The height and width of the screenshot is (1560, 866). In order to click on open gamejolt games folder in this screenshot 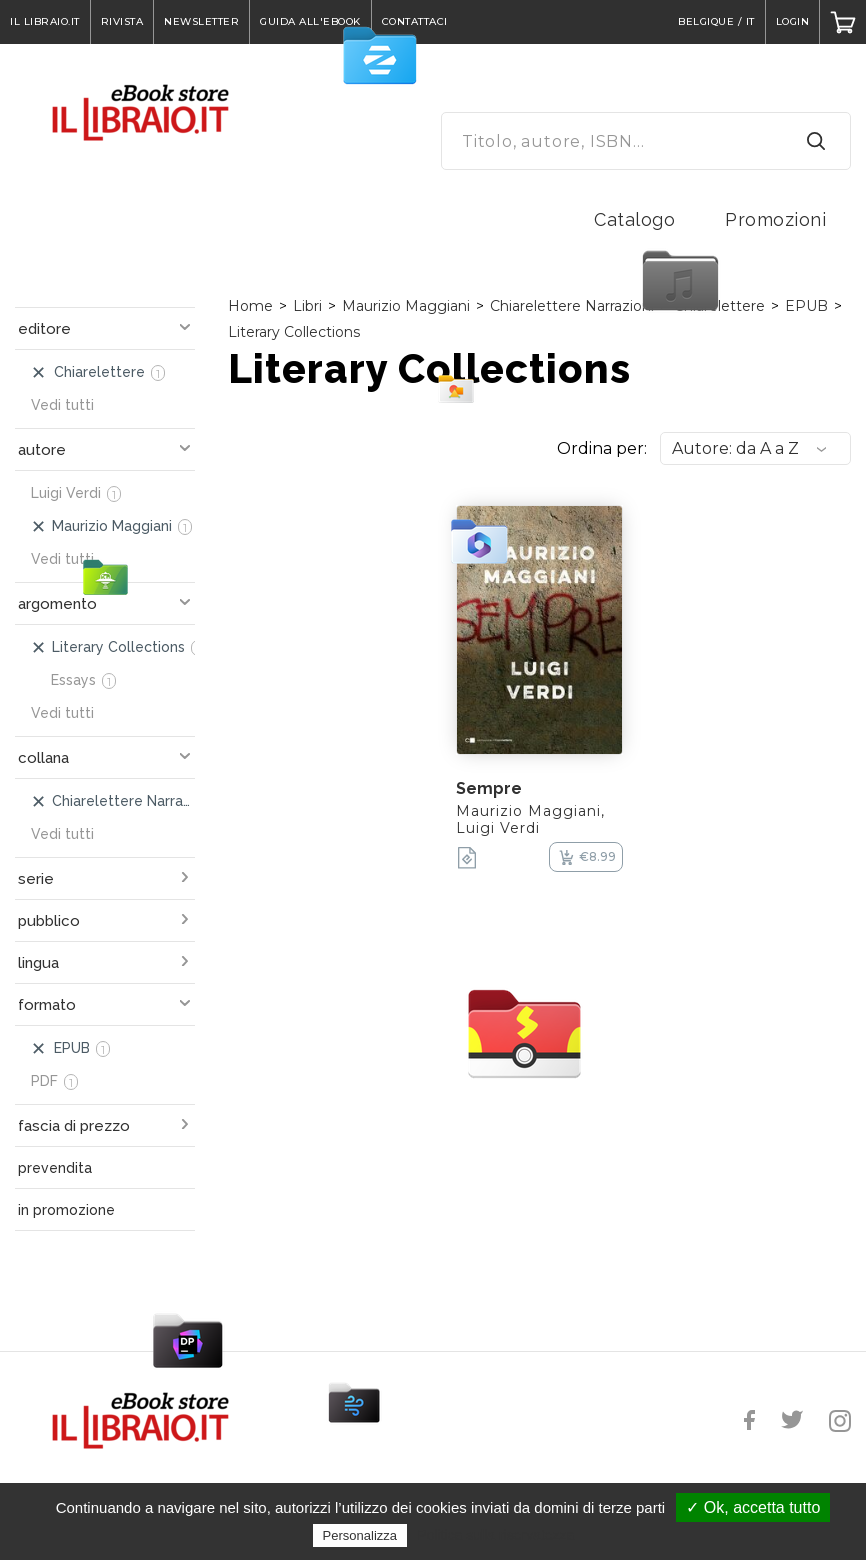, I will do `click(105, 578)`.